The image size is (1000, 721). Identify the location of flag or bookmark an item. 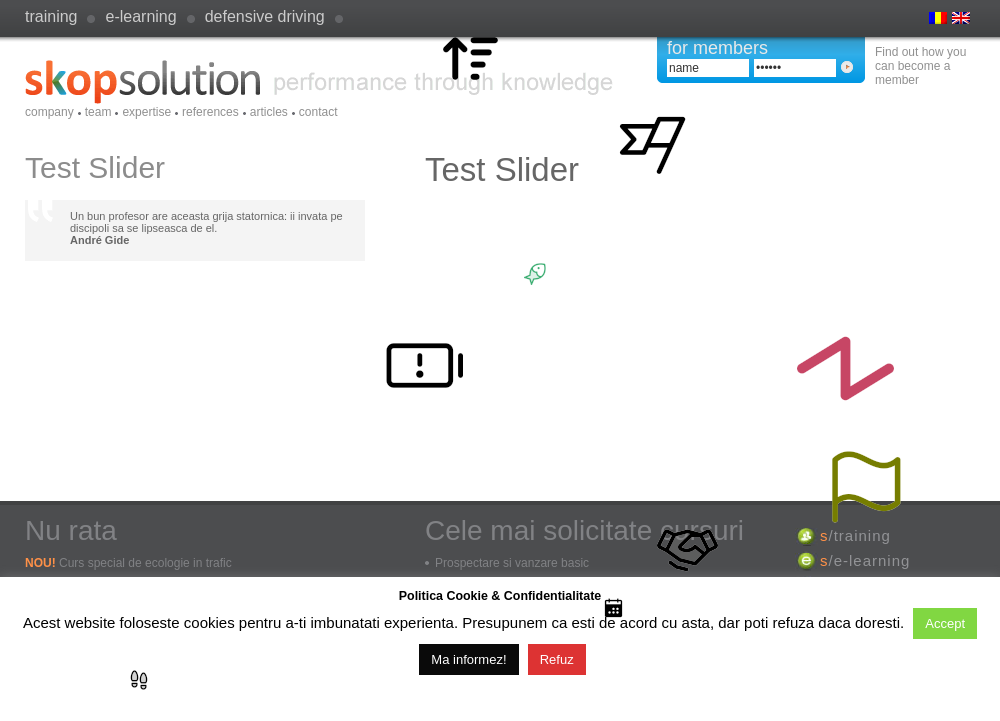
(652, 143).